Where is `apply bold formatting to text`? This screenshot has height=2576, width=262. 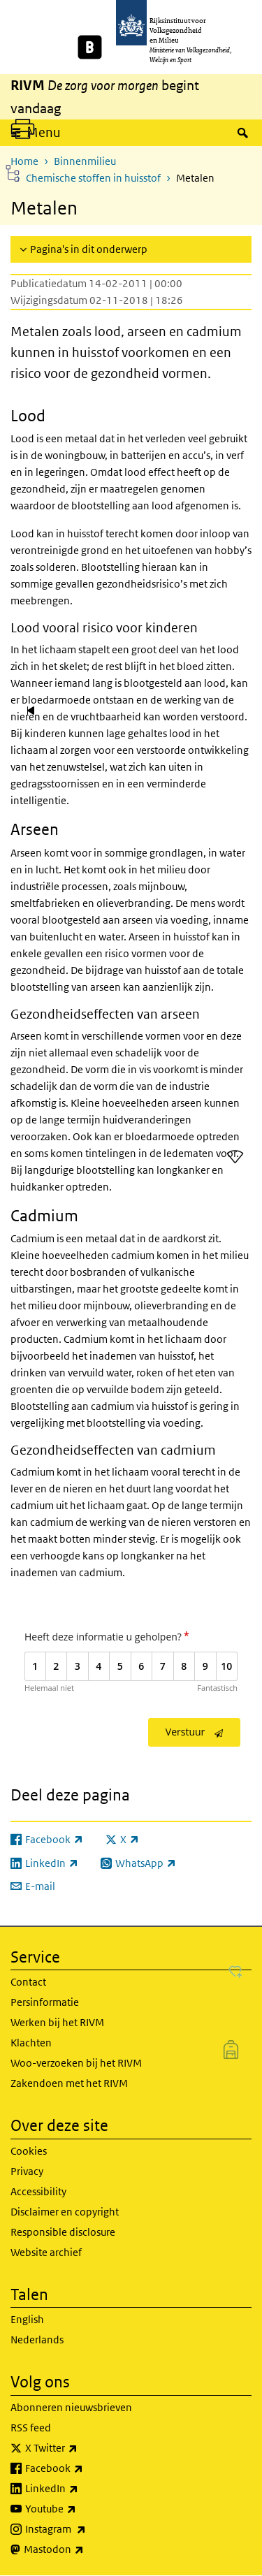 apply bold formatting to text is located at coordinates (89, 47).